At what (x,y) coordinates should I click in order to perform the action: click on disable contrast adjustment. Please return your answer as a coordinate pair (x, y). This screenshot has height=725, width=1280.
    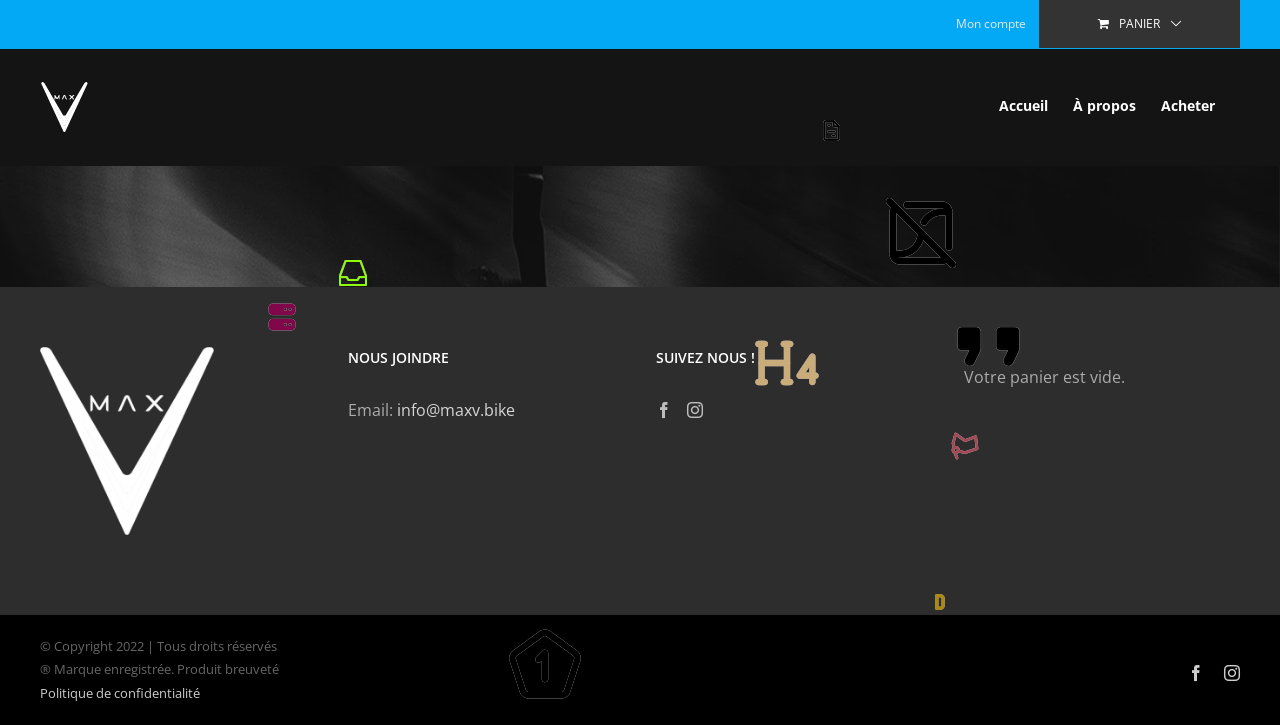
    Looking at the image, I should click on (921, 233).